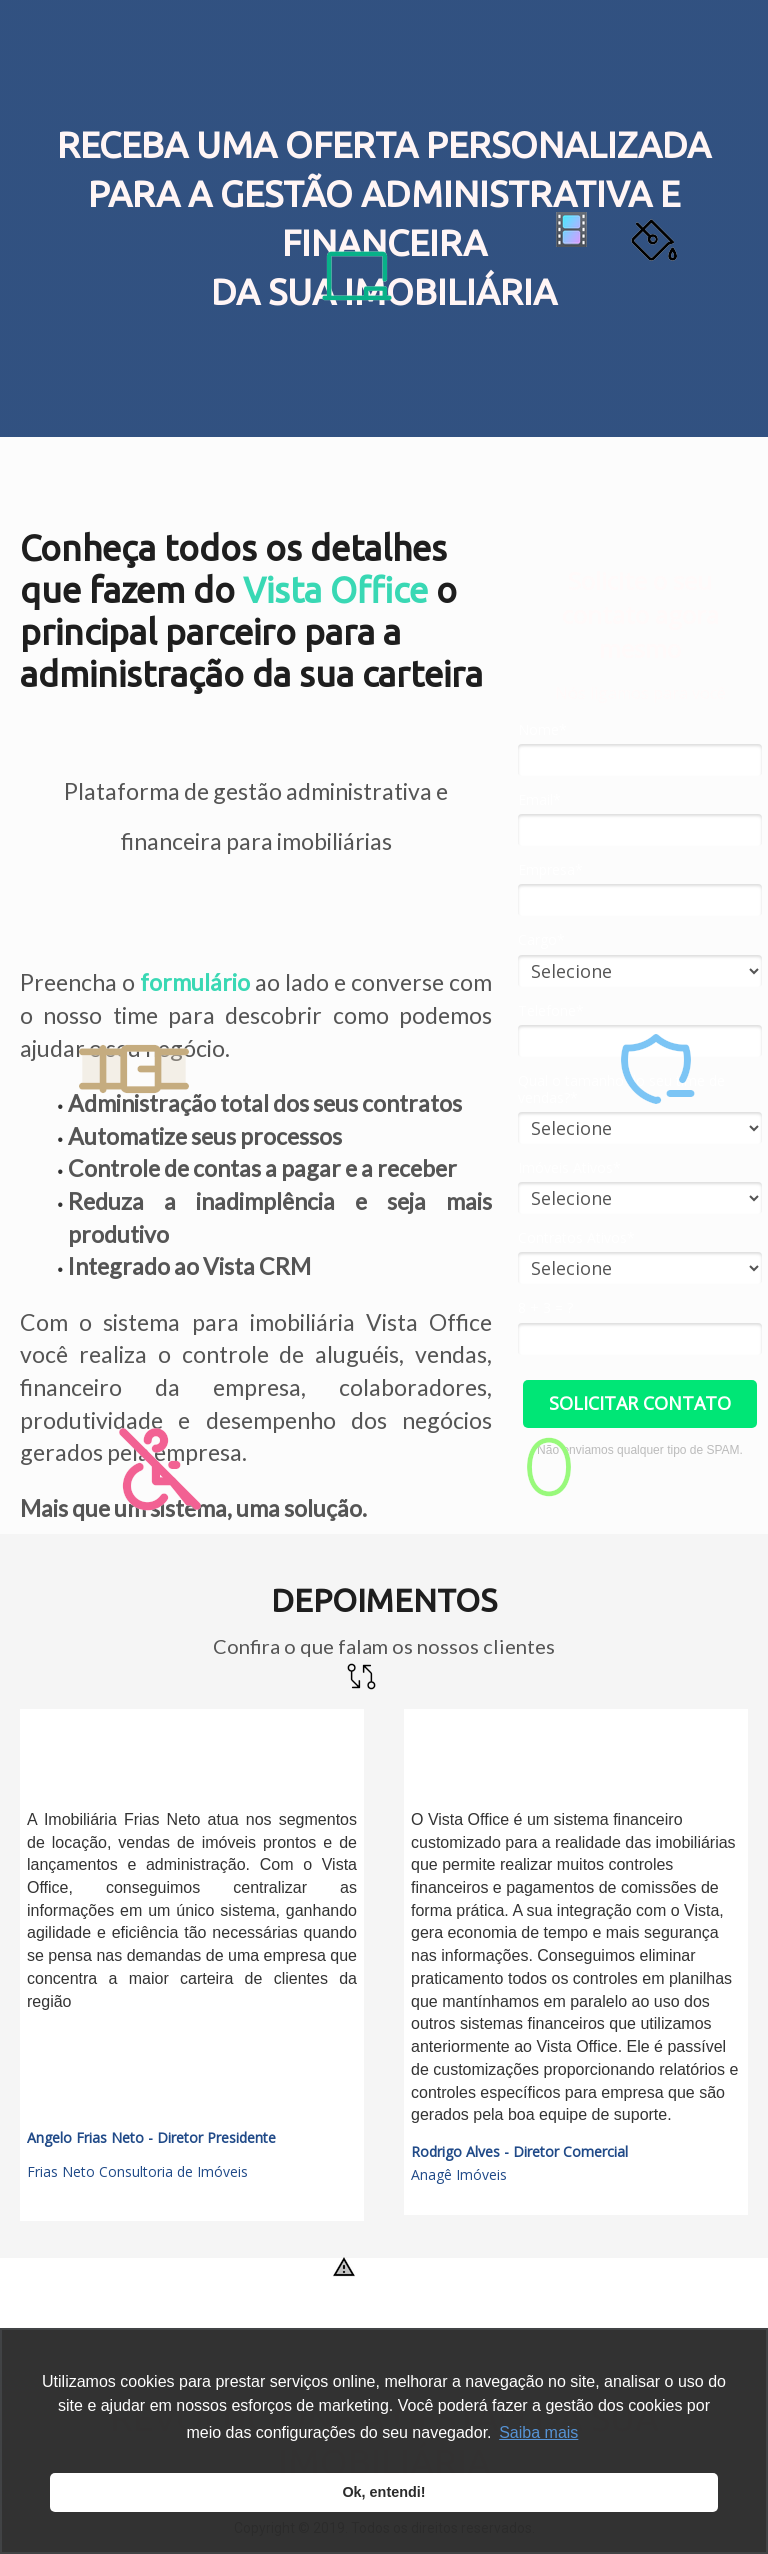 Image resolution: width=768 pixels, height=2554 pixels. I want to click on accessibility features are turned off, so click(160, 1469).